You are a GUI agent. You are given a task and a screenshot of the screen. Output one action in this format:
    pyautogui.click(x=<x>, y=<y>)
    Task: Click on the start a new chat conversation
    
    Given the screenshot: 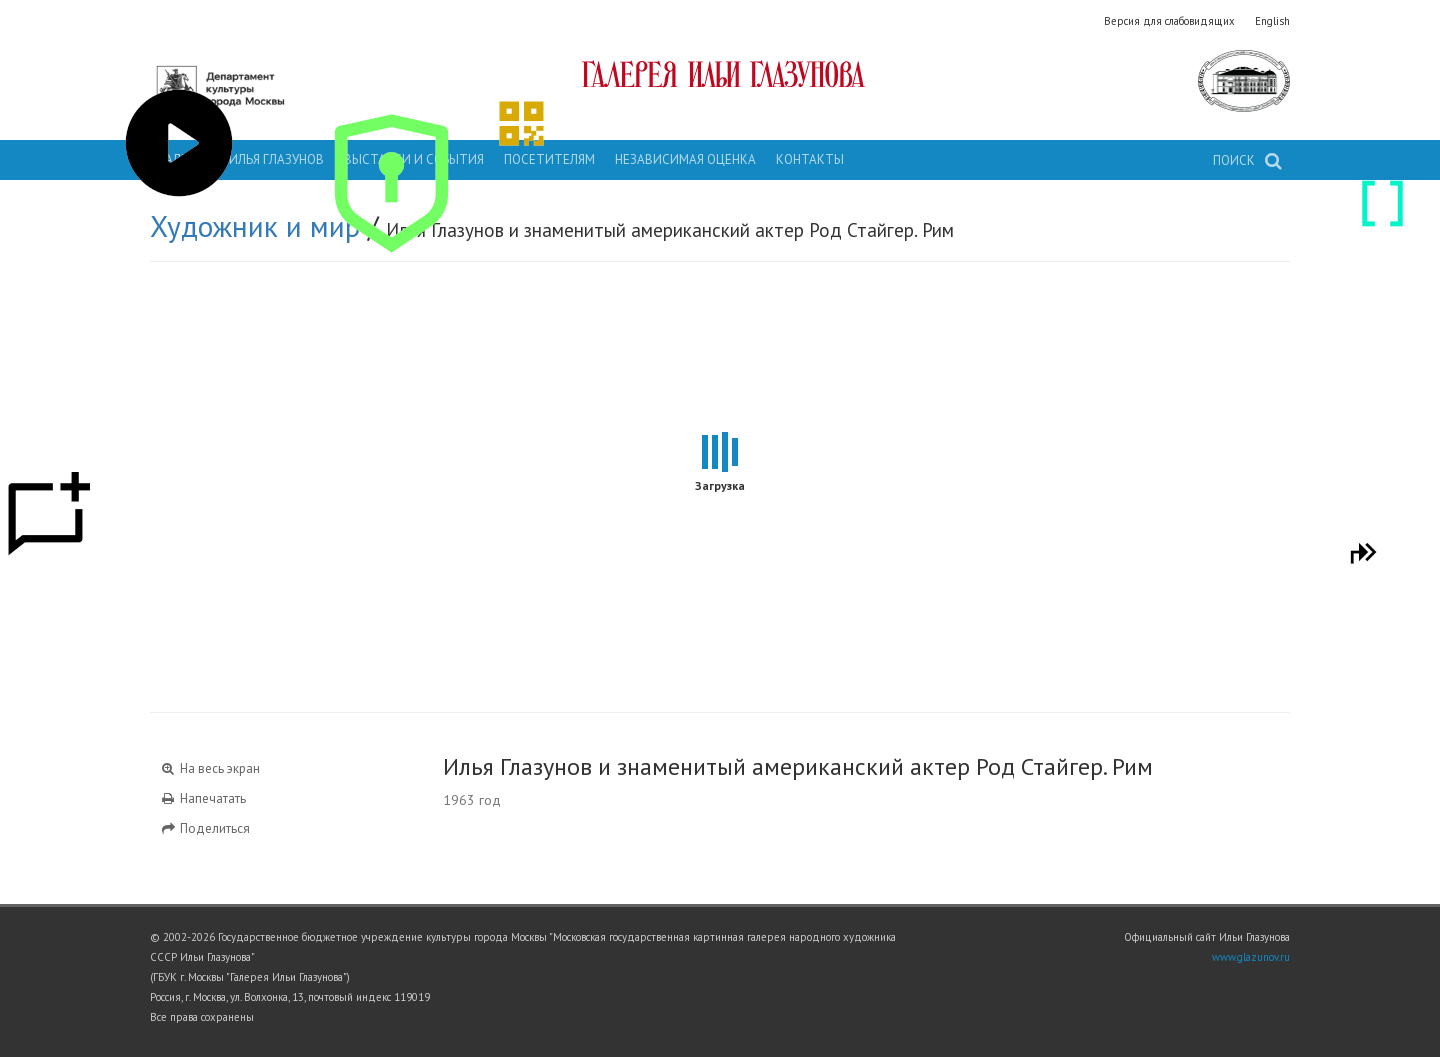 What is the action you would take?
    pyautogui.click(x=45, y=516)
    